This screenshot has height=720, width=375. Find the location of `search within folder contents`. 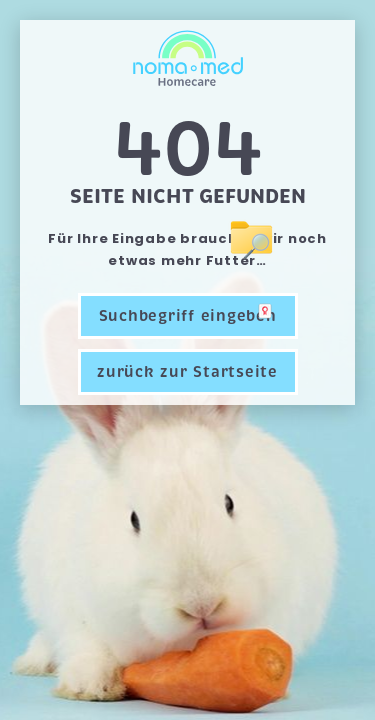

search within folder contents is located at coordinates (251, 238).